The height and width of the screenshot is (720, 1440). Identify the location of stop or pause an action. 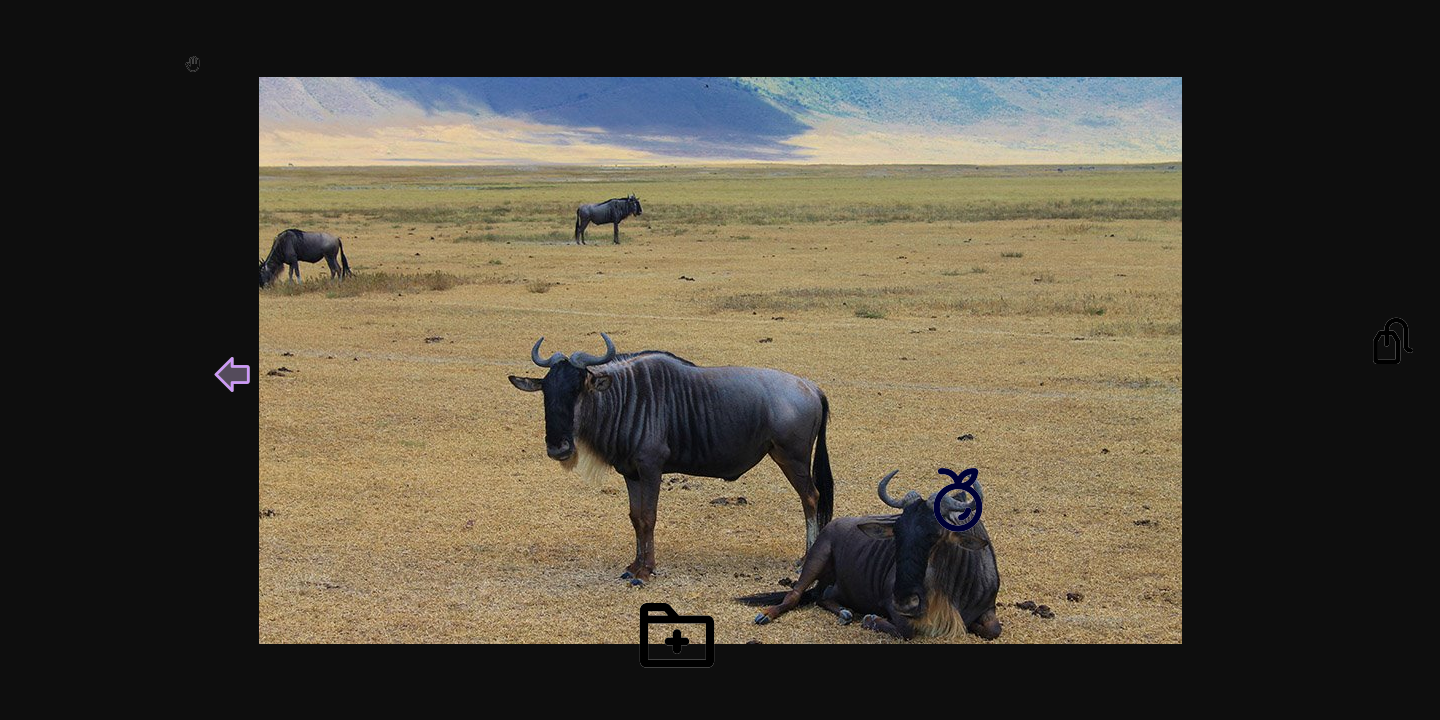
(193, 64).